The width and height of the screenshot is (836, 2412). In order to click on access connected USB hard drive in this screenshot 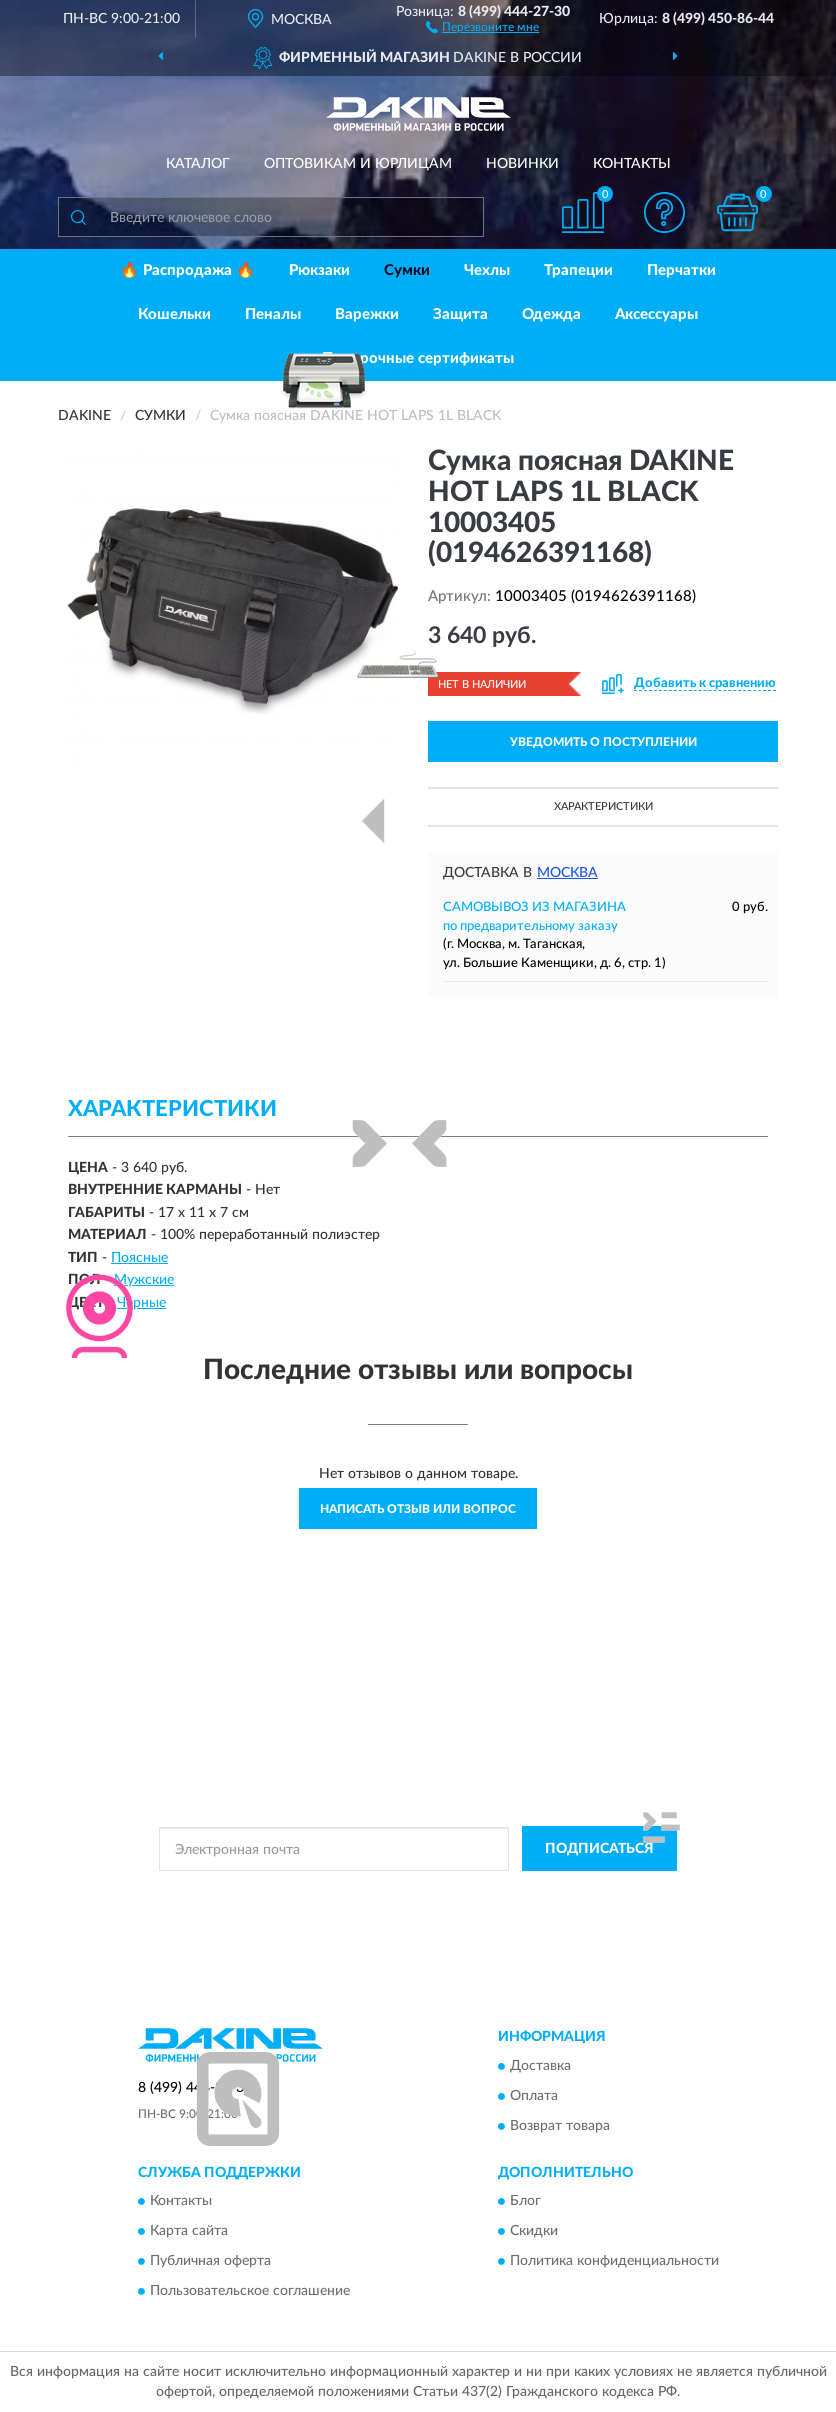, I will do `click(238, 2099)`.